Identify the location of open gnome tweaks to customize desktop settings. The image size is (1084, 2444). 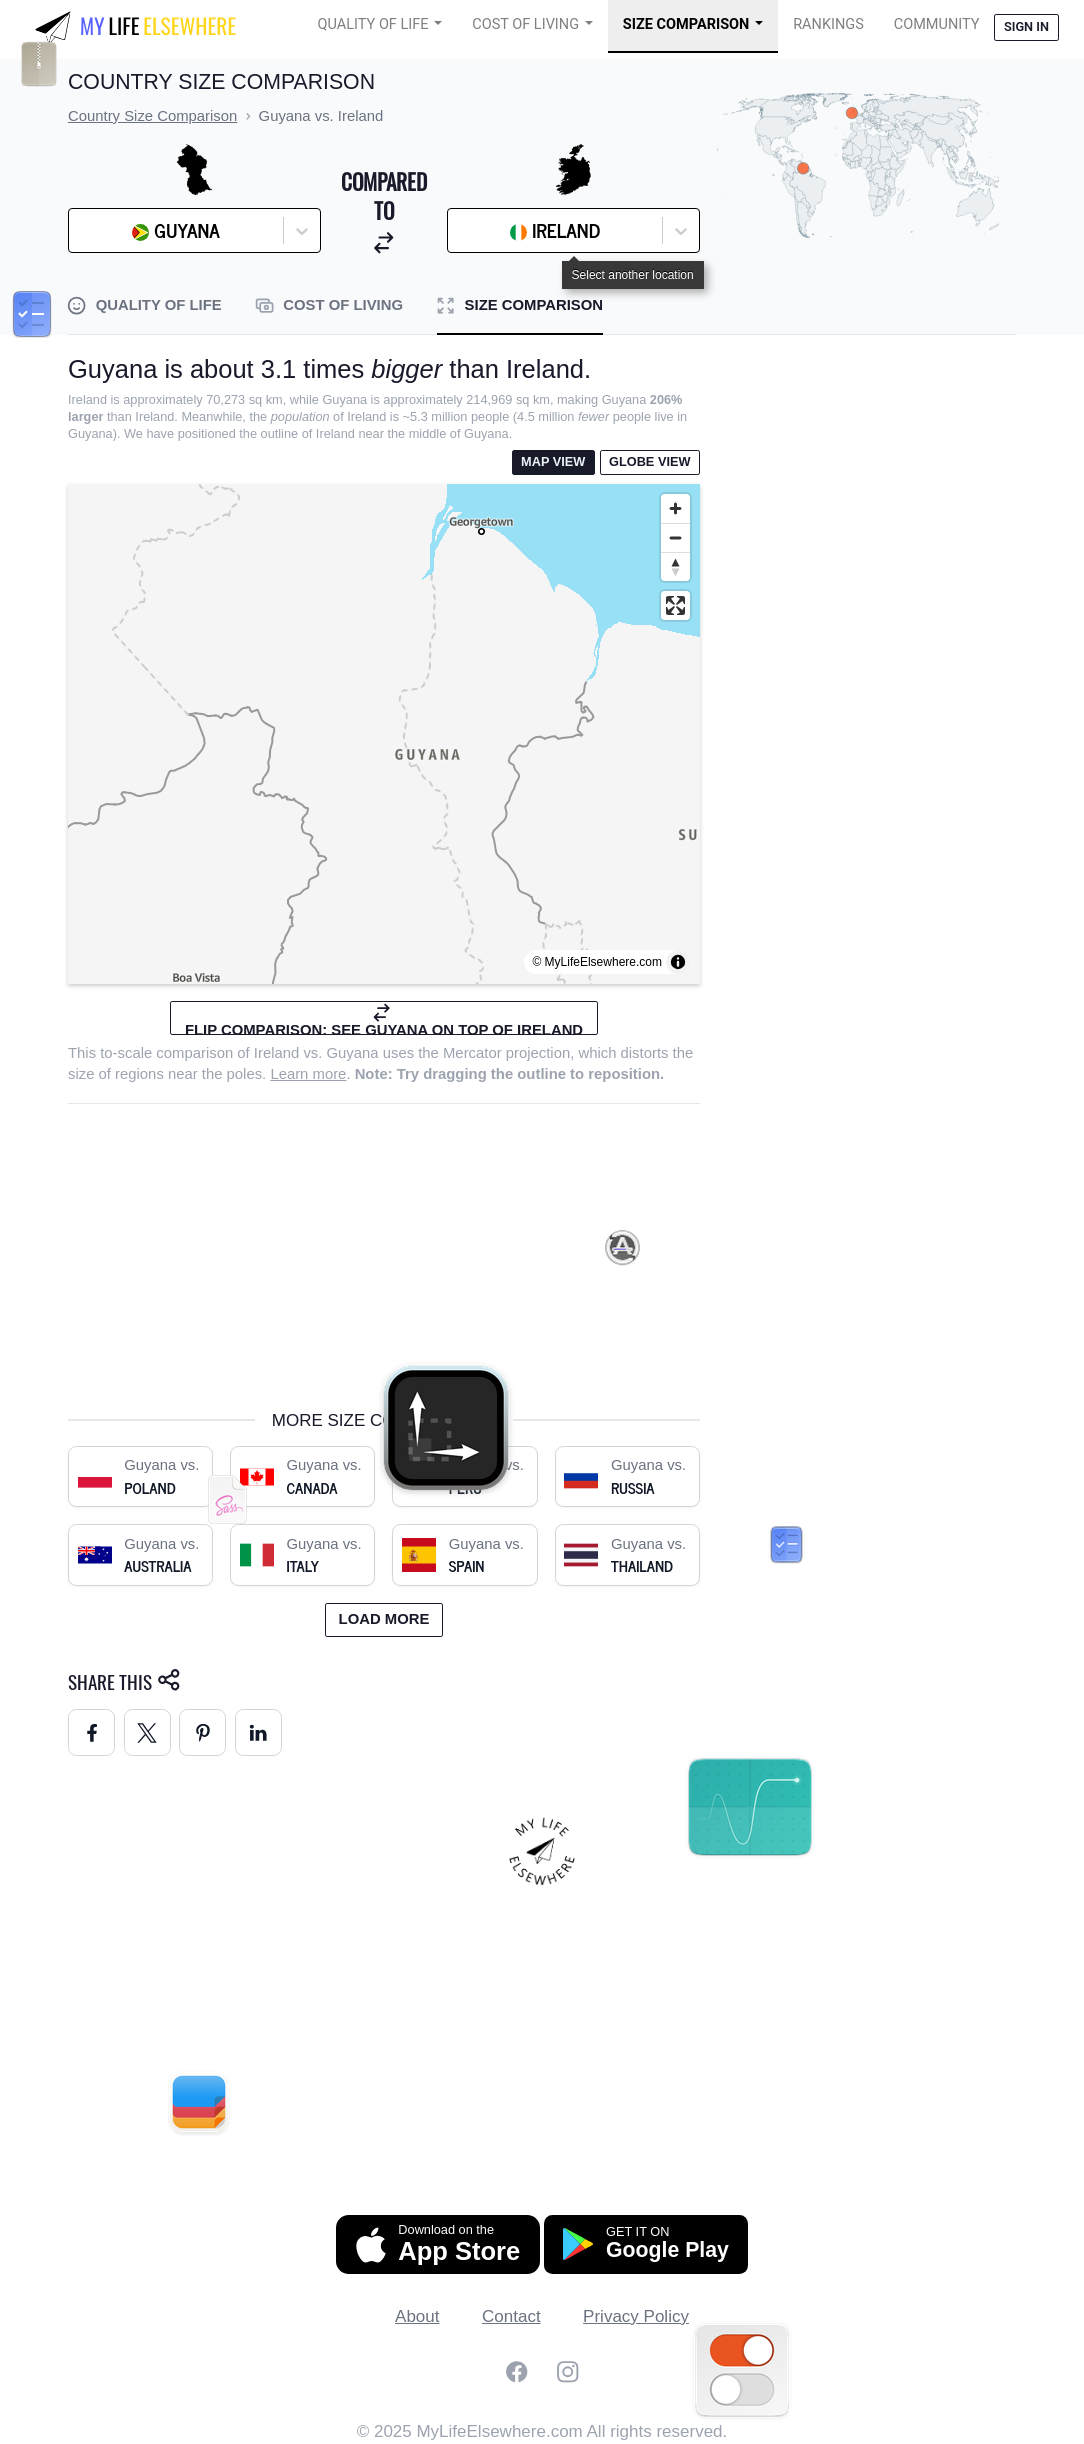
(742, 2370).